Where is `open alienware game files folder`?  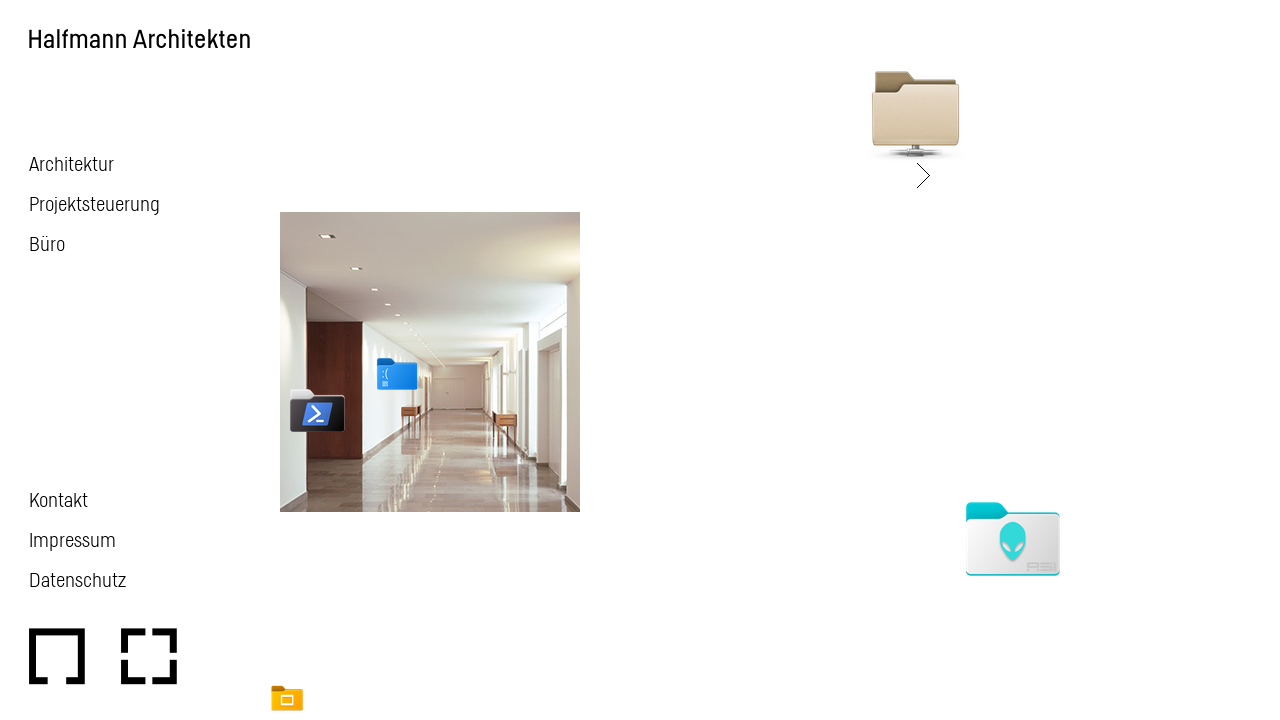
open alienware game files folder is located at coordinates (1012, 541).